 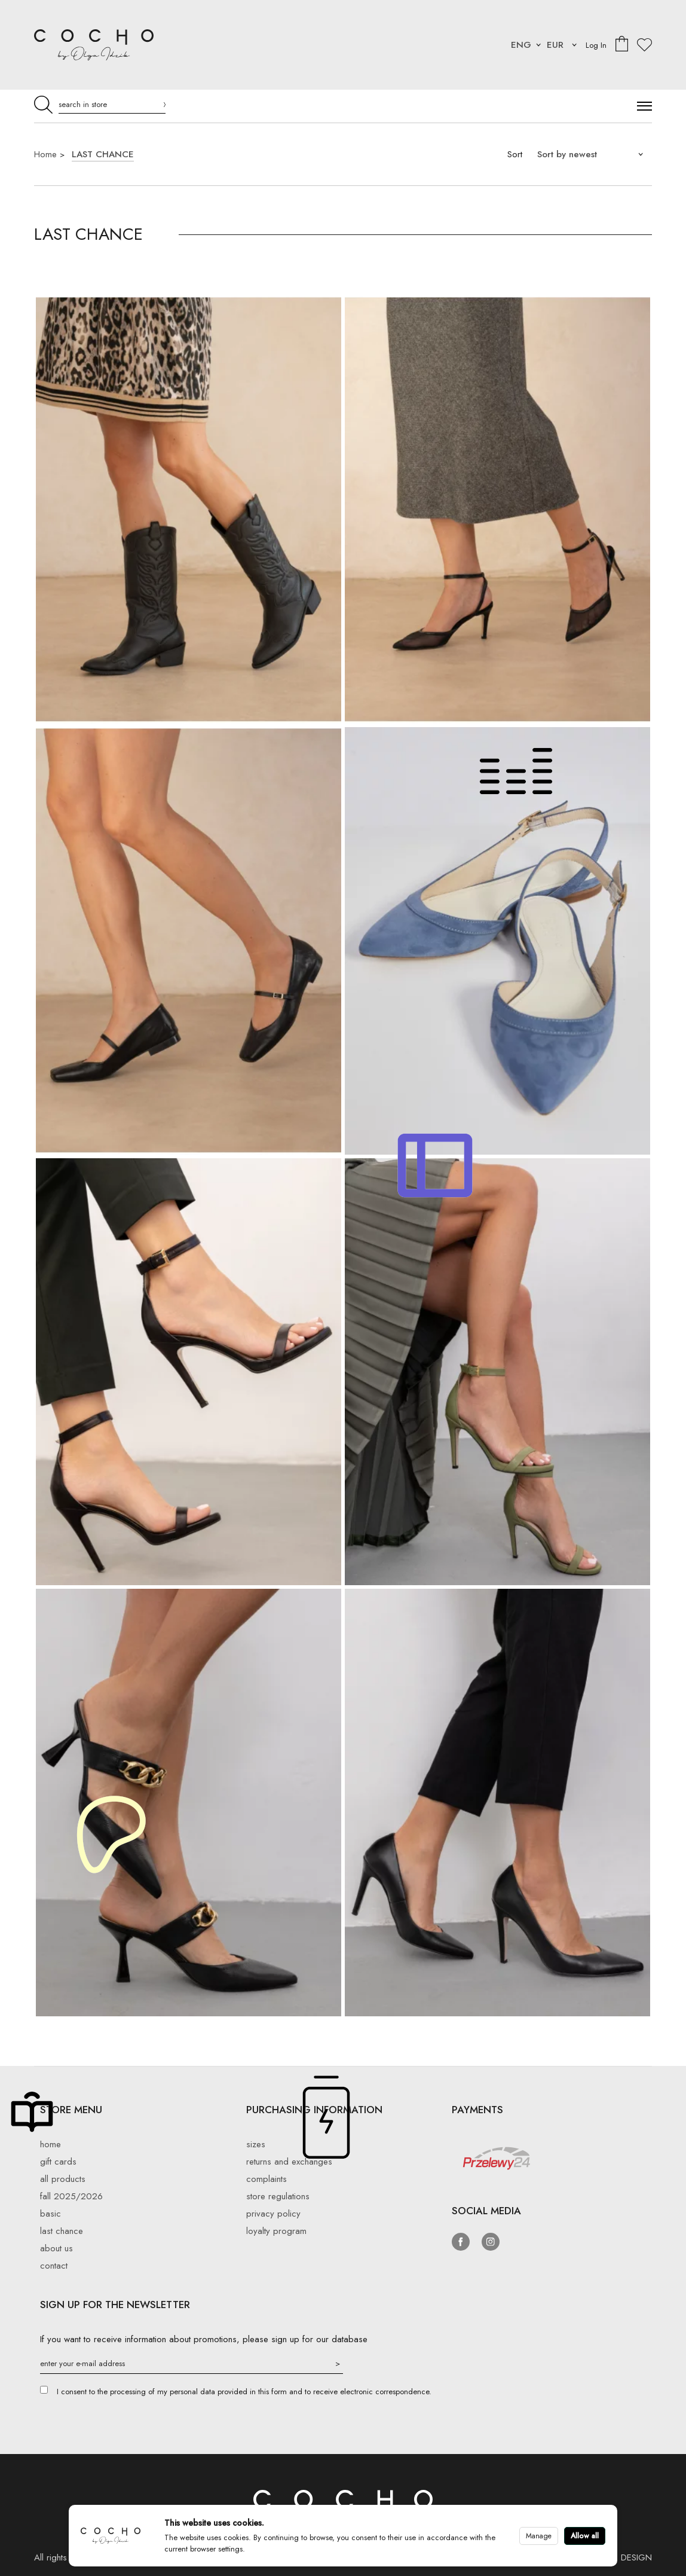 What do you see at coordinates (516, 771) in the screenshot?
I see `adjust audio equalizer settings` at bounding box center [516, 771].